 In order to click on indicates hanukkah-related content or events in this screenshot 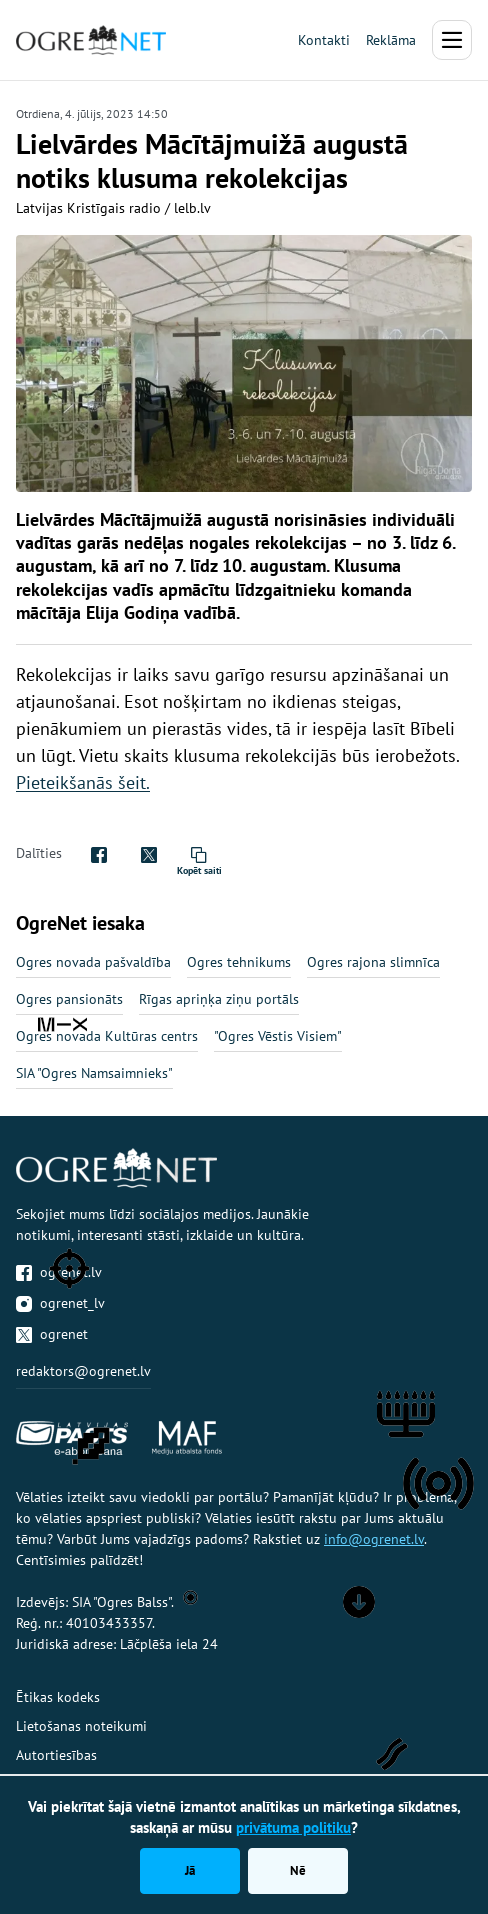, I will do `click(406, 1414)`.